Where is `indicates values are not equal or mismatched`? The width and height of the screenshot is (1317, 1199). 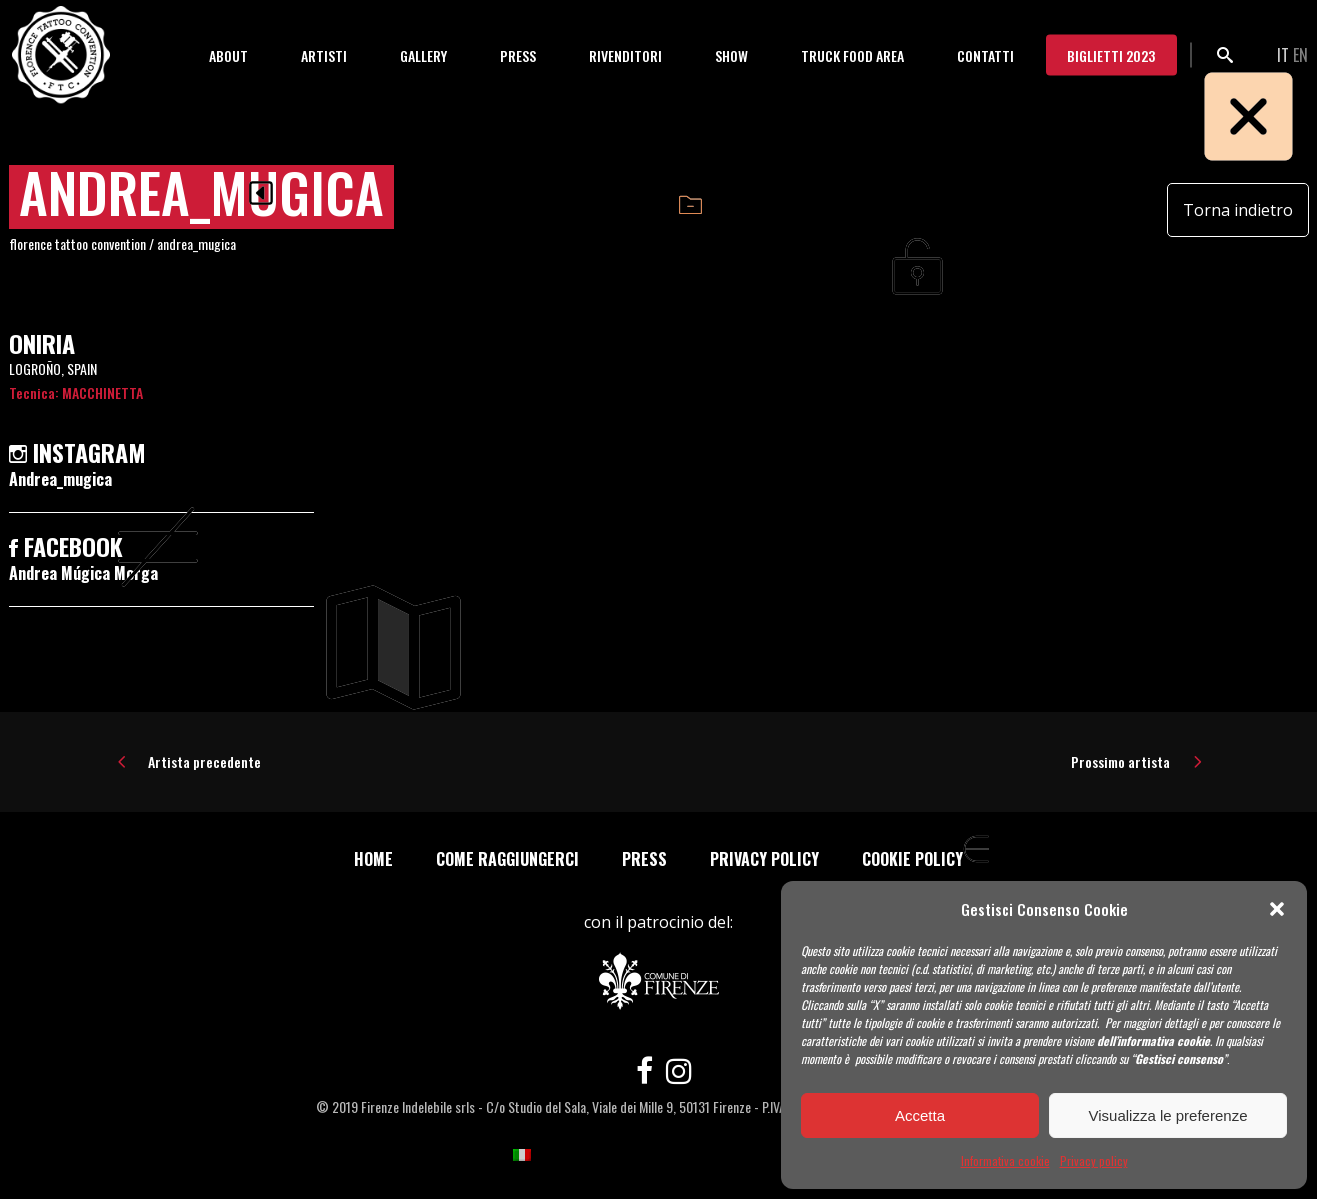
indicates values are not equal or mismatched is located at coordinates (158, 547).